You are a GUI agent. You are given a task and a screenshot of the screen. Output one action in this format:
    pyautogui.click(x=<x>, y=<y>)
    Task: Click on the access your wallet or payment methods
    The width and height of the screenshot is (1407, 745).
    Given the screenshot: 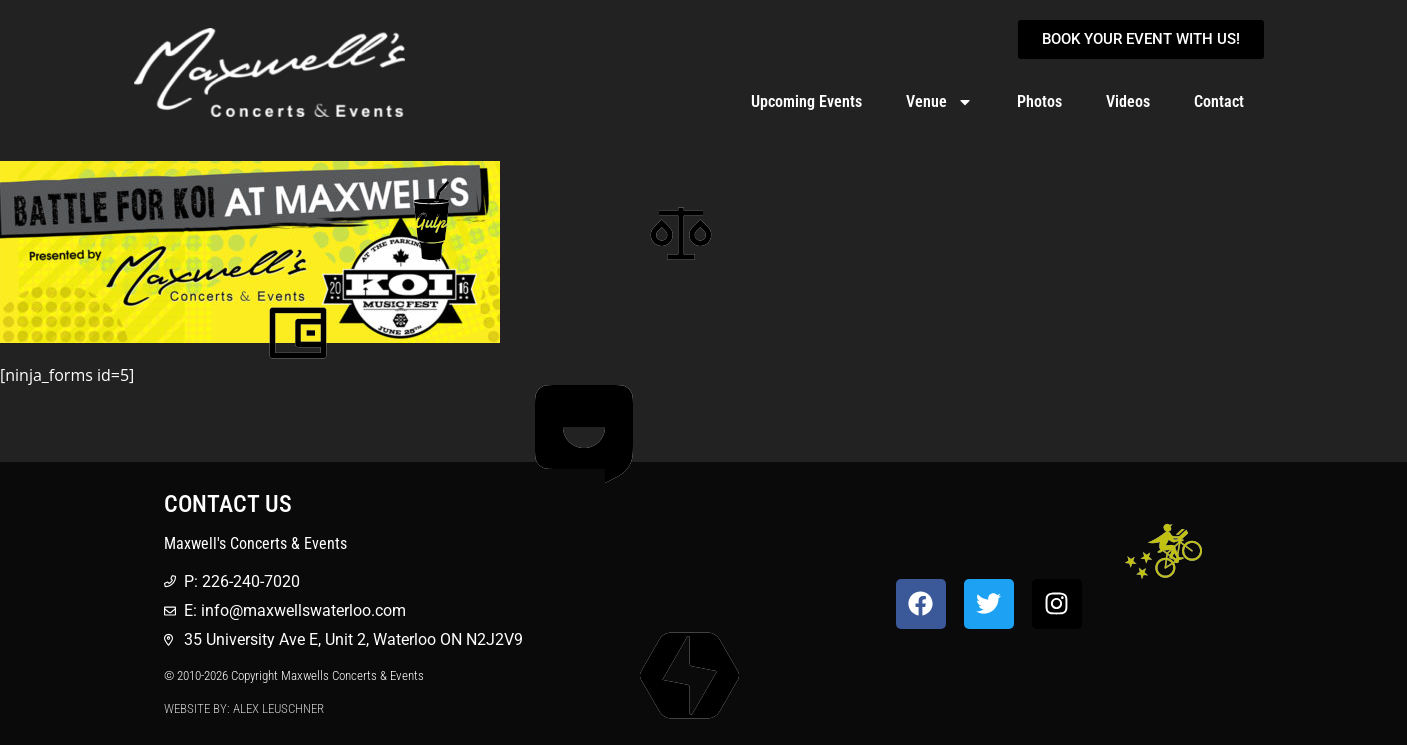 What is the action you would take?
    pyautogui.click(x=298, y=333)
    